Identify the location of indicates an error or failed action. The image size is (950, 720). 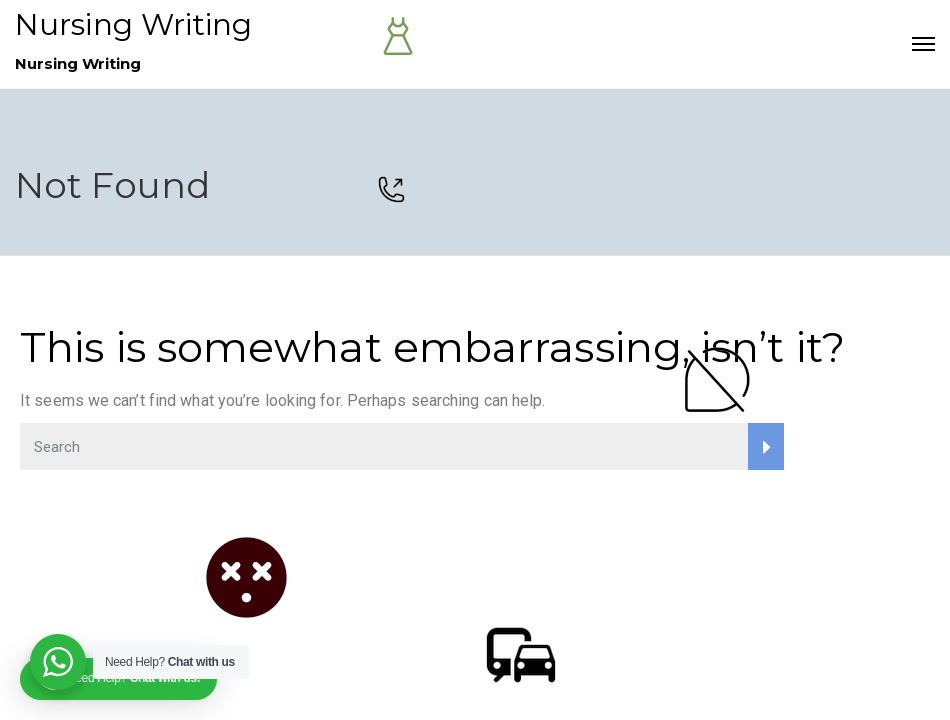
(246, 577).